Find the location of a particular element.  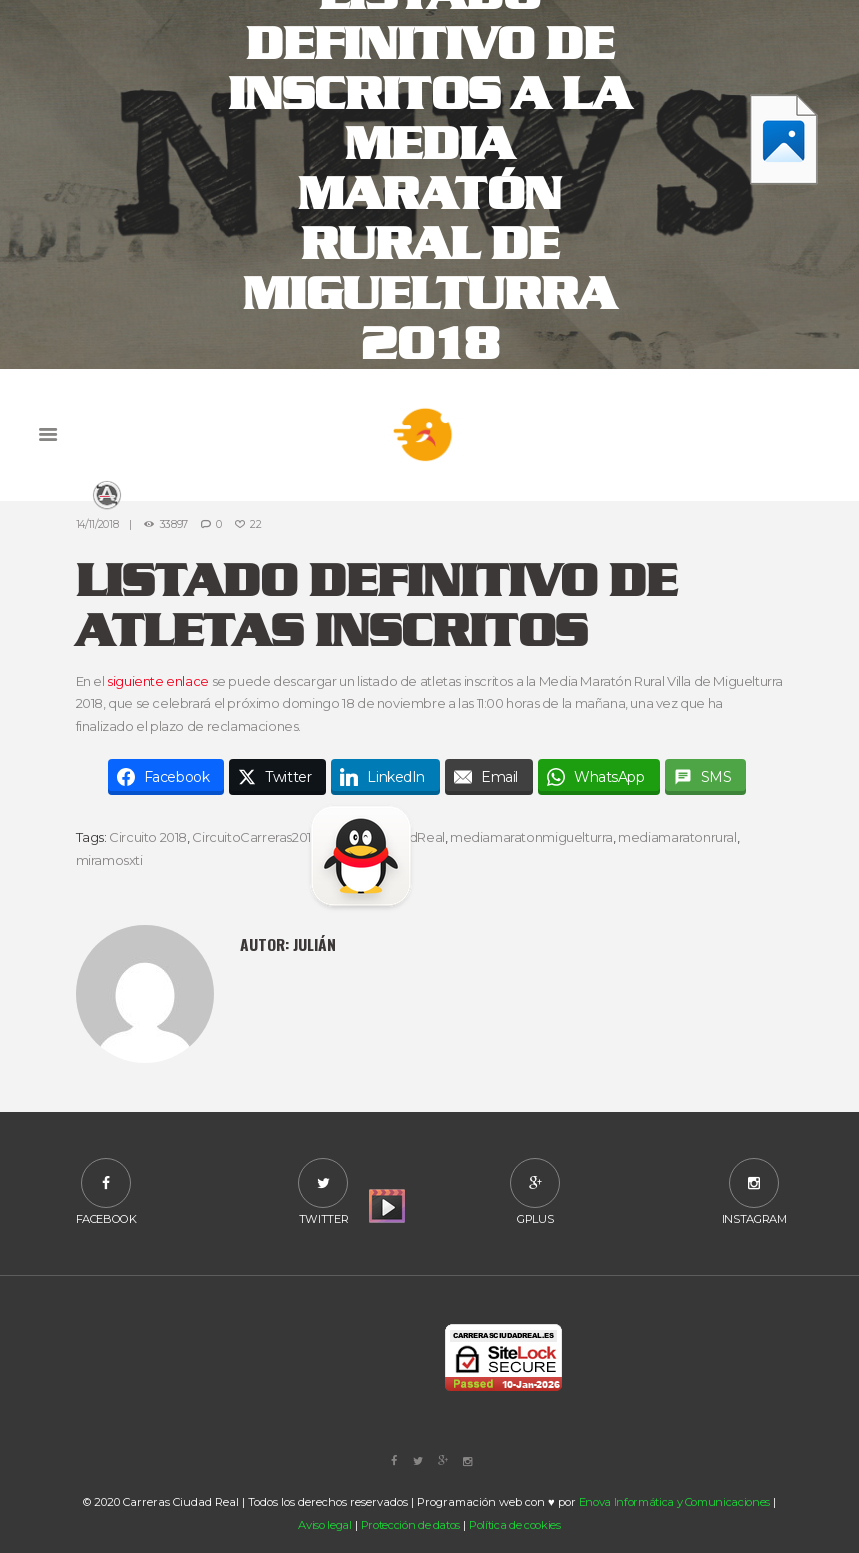

open the tv or video streaming app is located at coordinates (387, 1206).